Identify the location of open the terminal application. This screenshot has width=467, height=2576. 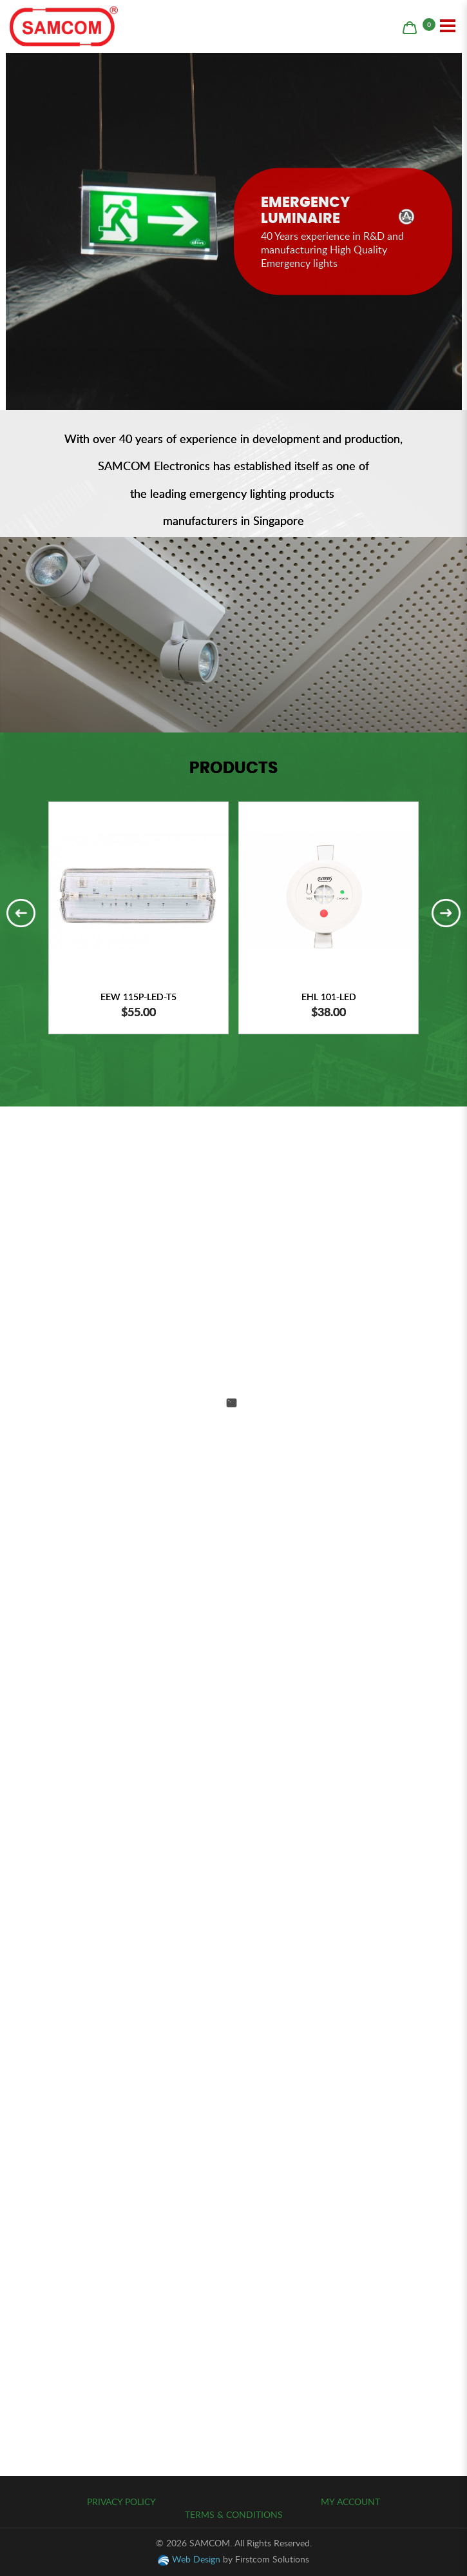
(231, 1402).